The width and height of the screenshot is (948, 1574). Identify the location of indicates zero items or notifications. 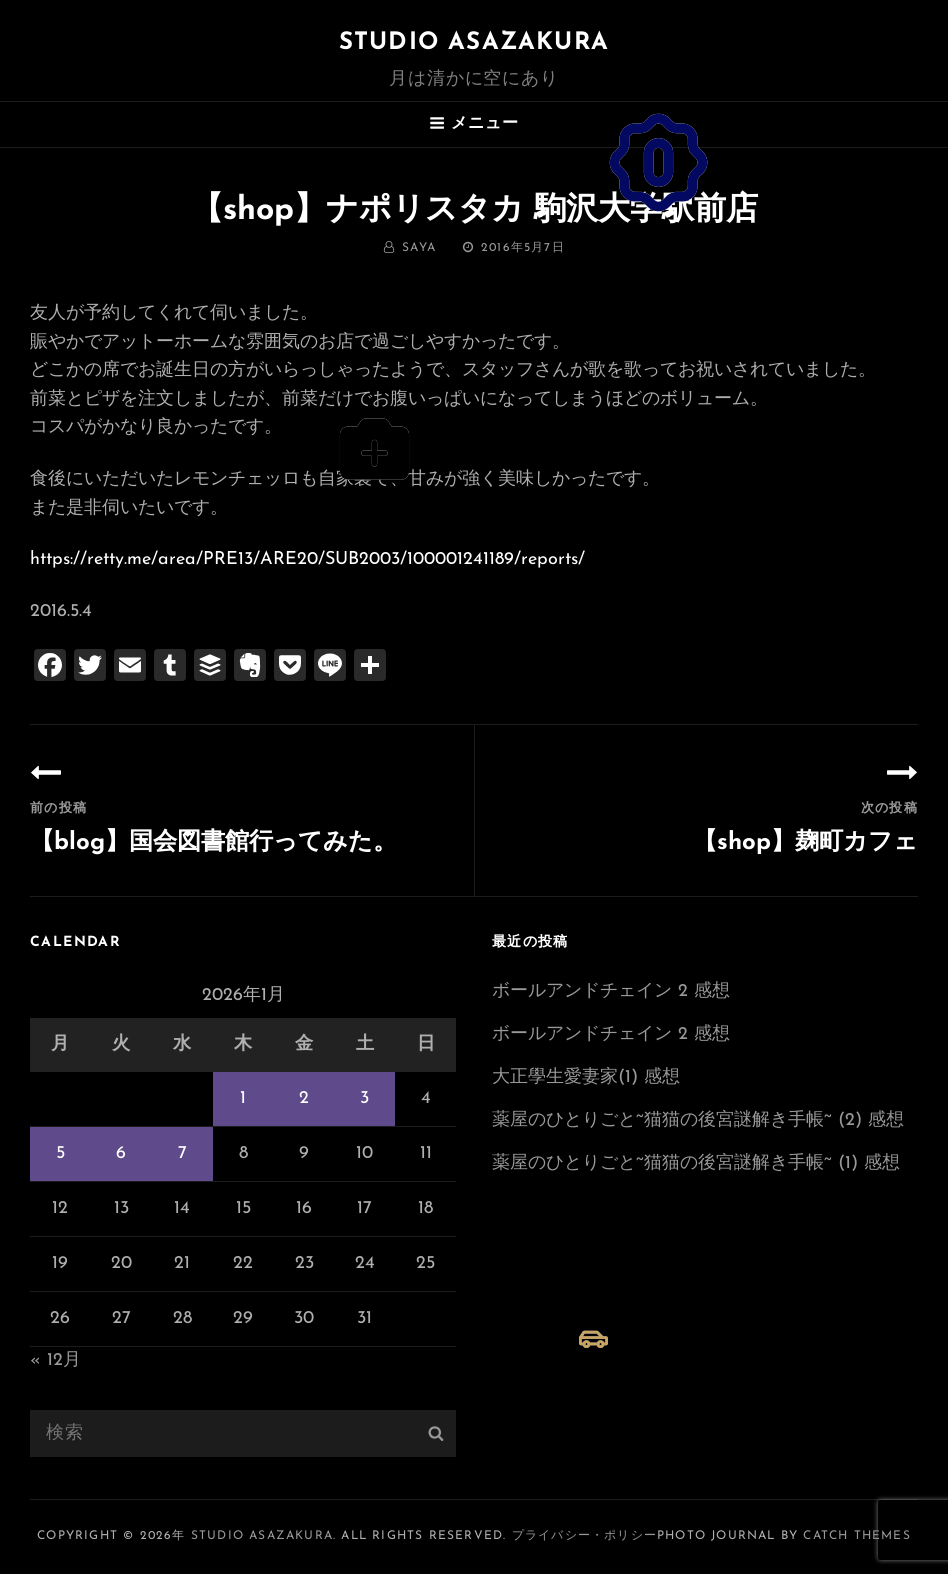
(658, 162).